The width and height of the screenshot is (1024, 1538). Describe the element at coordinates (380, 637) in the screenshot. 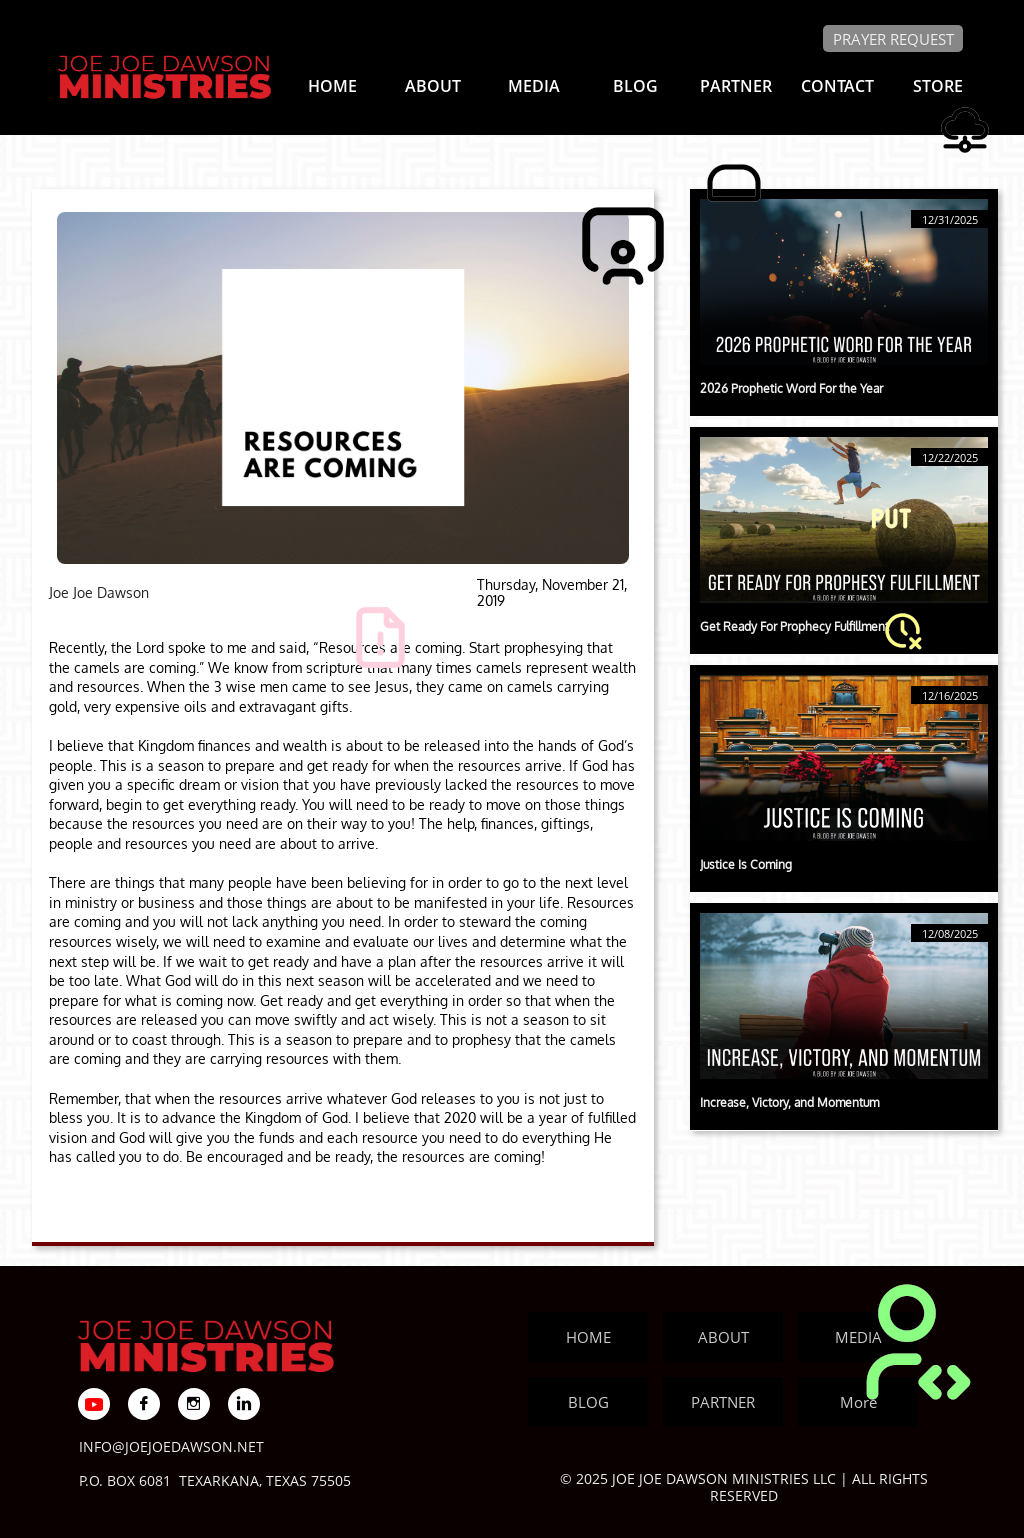

I see `indicates a file with an error or warning` at that location.